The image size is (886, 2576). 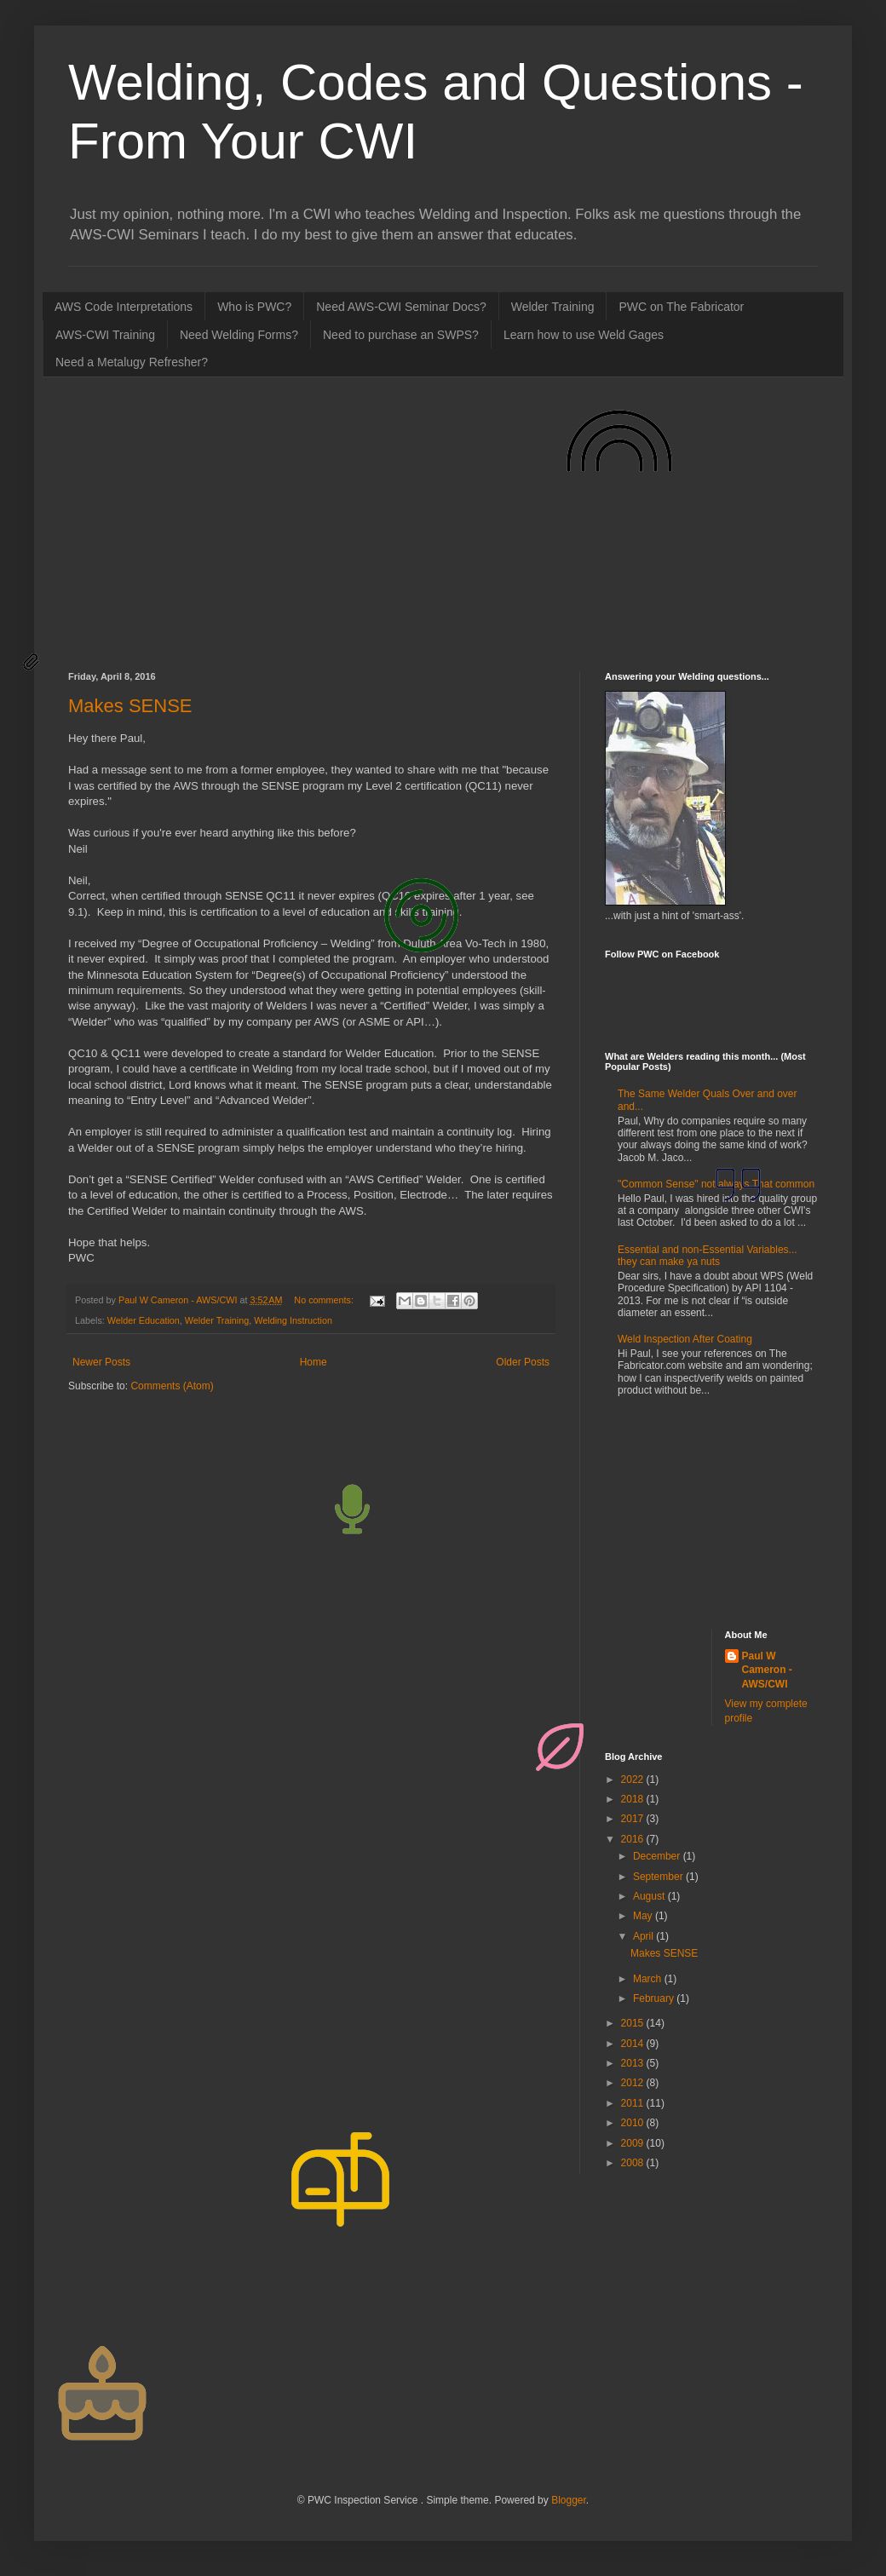 I want to click on tap to start voice recording, so click(x=352, y=1509).